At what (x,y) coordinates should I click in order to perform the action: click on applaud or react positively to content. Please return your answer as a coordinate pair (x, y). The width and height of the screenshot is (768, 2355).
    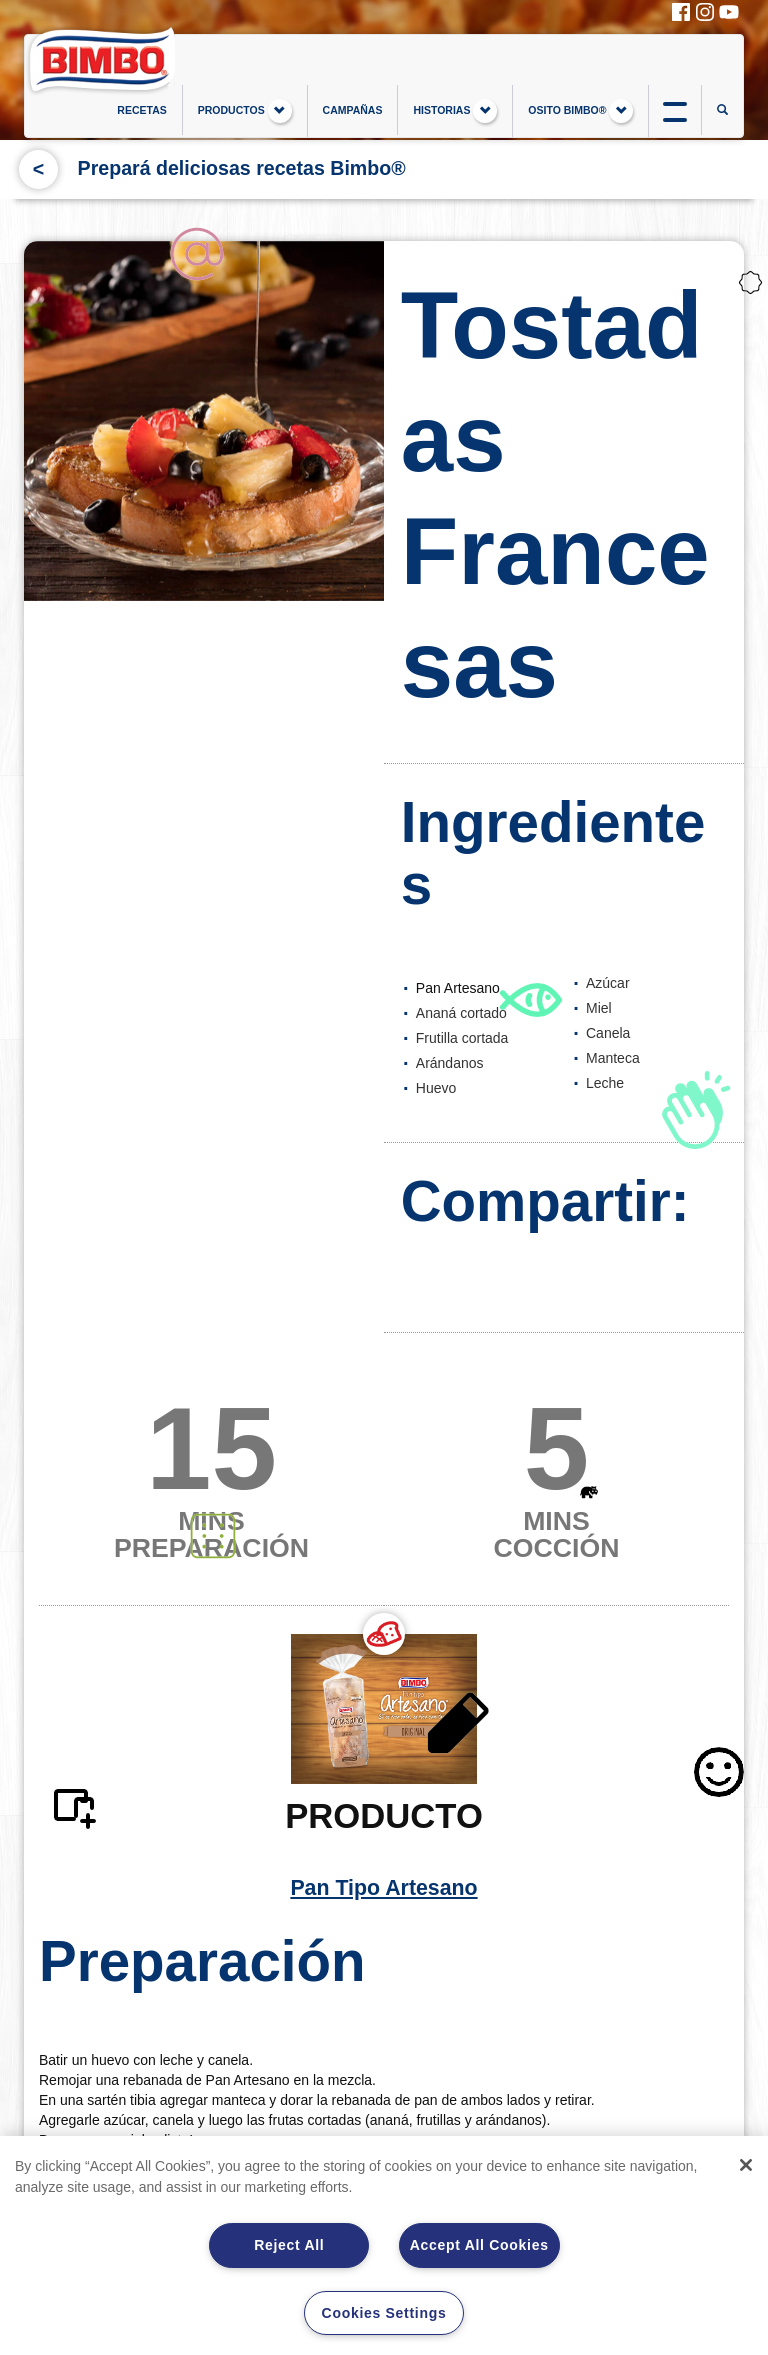
    Looking at the image, I should click on (695, 1110).